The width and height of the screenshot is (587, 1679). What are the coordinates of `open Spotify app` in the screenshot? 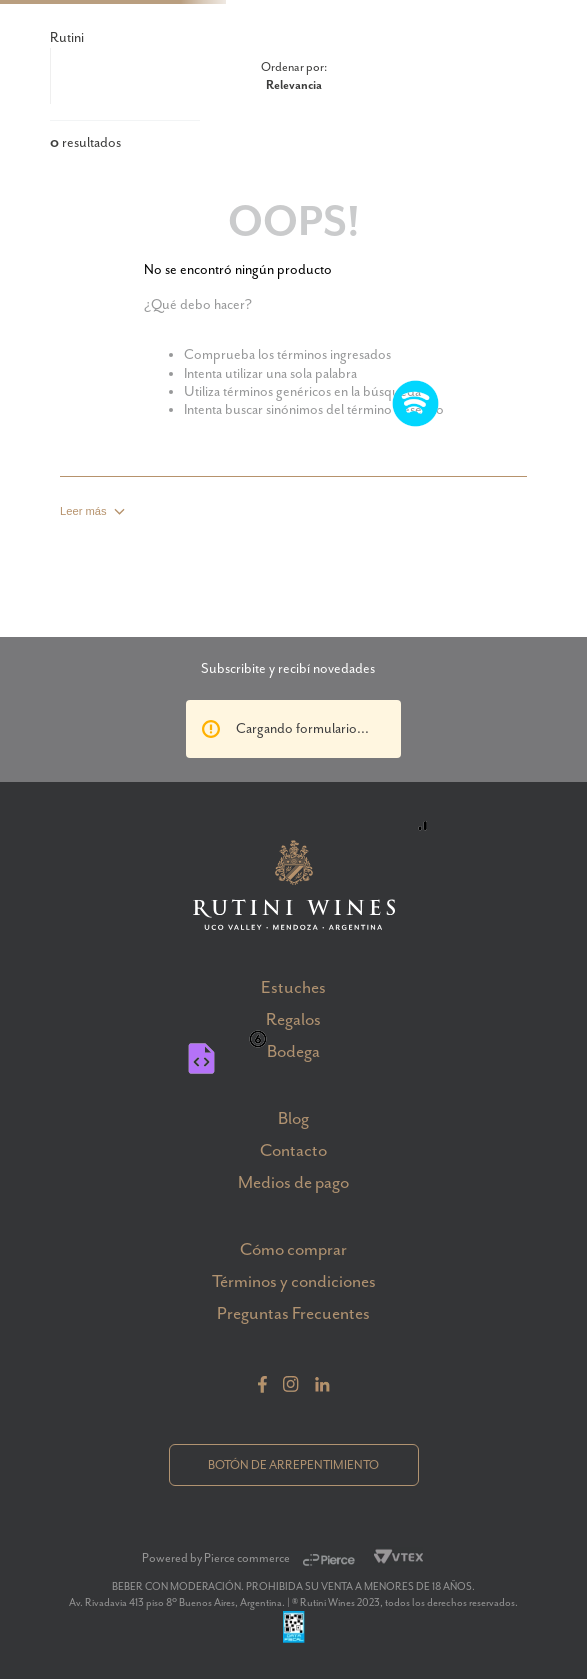 It's located at (415, 403).